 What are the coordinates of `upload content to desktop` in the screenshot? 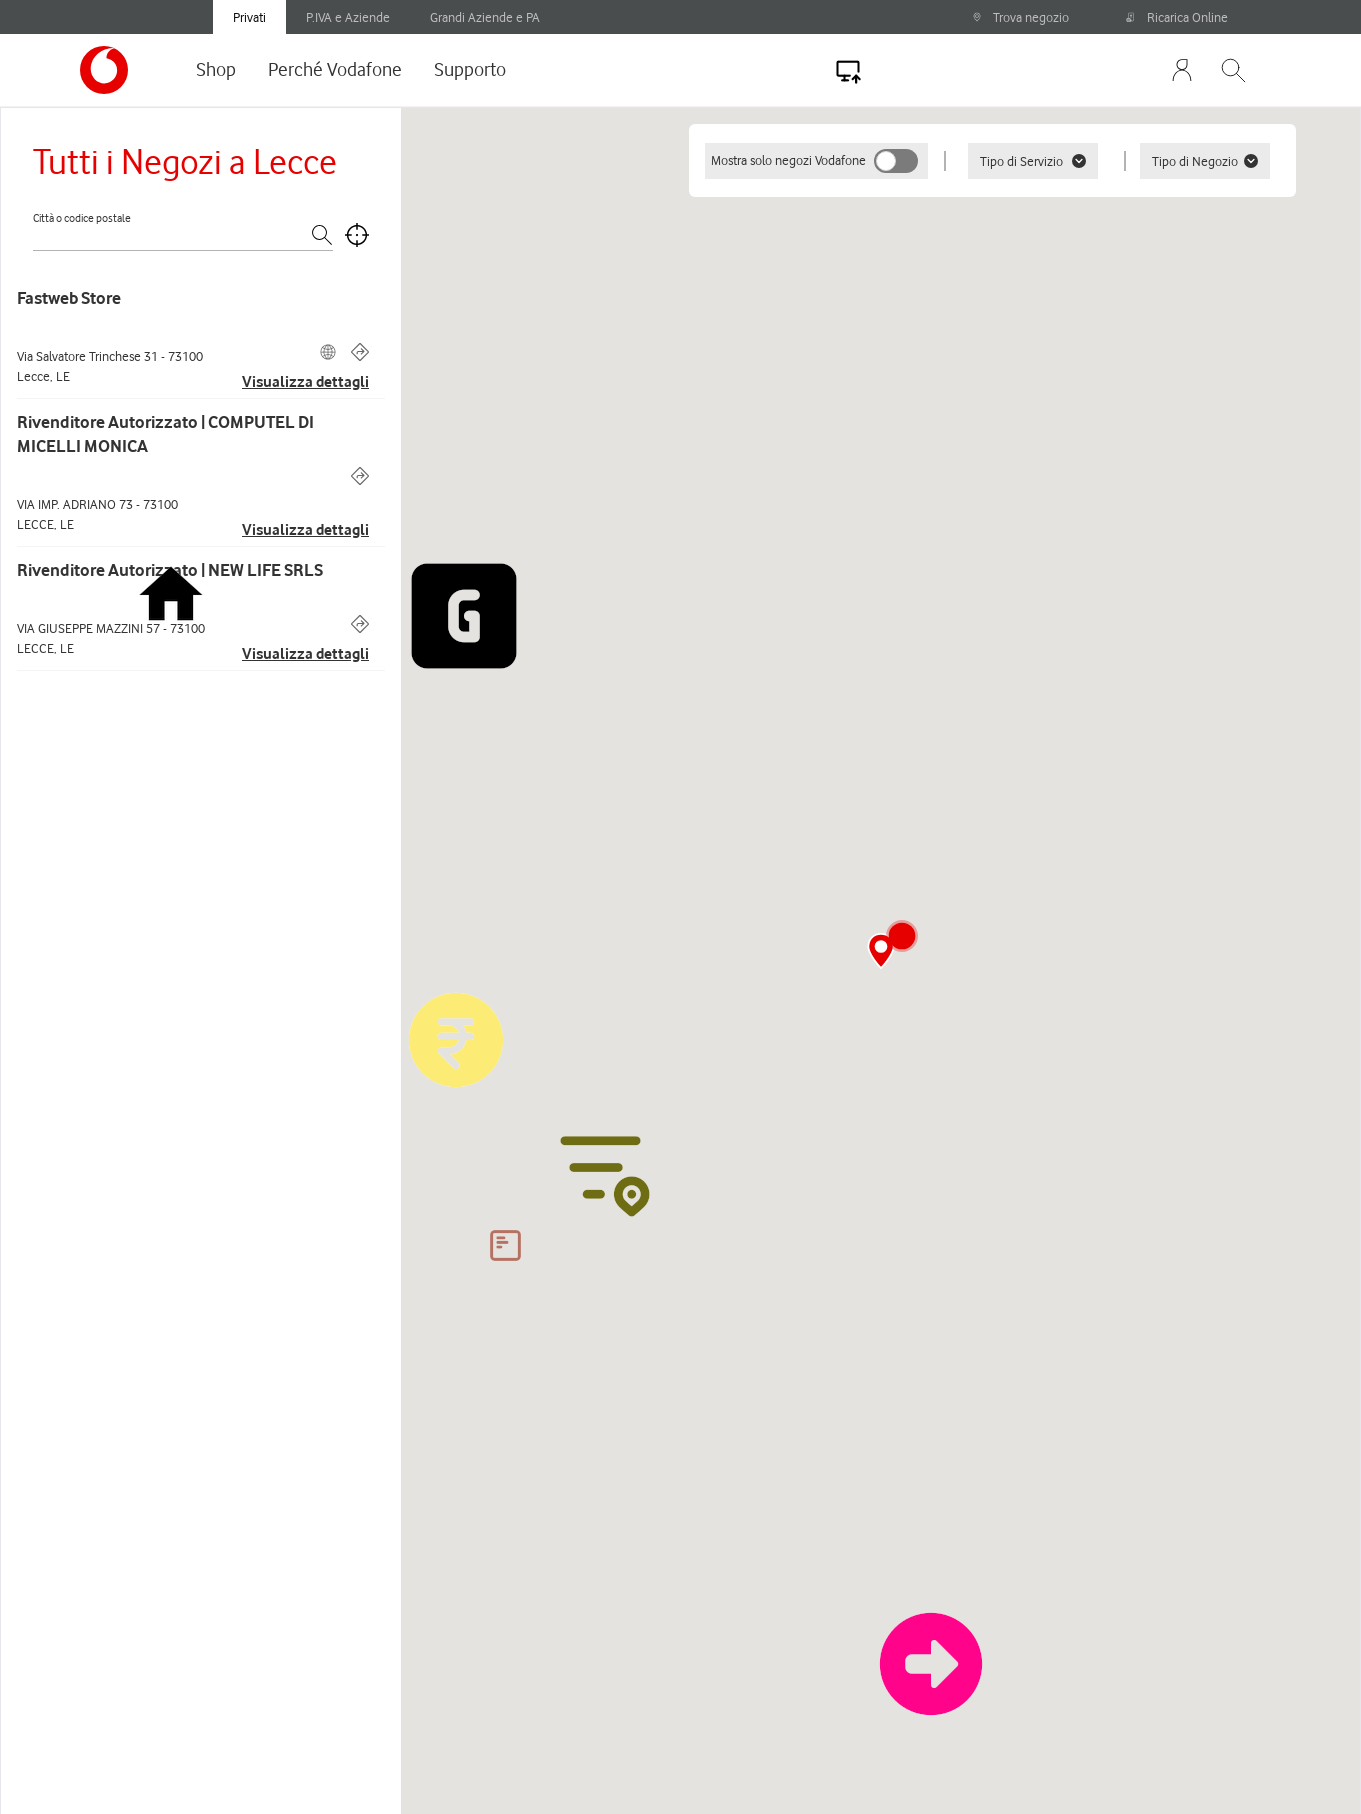 It's located at (848, 71).